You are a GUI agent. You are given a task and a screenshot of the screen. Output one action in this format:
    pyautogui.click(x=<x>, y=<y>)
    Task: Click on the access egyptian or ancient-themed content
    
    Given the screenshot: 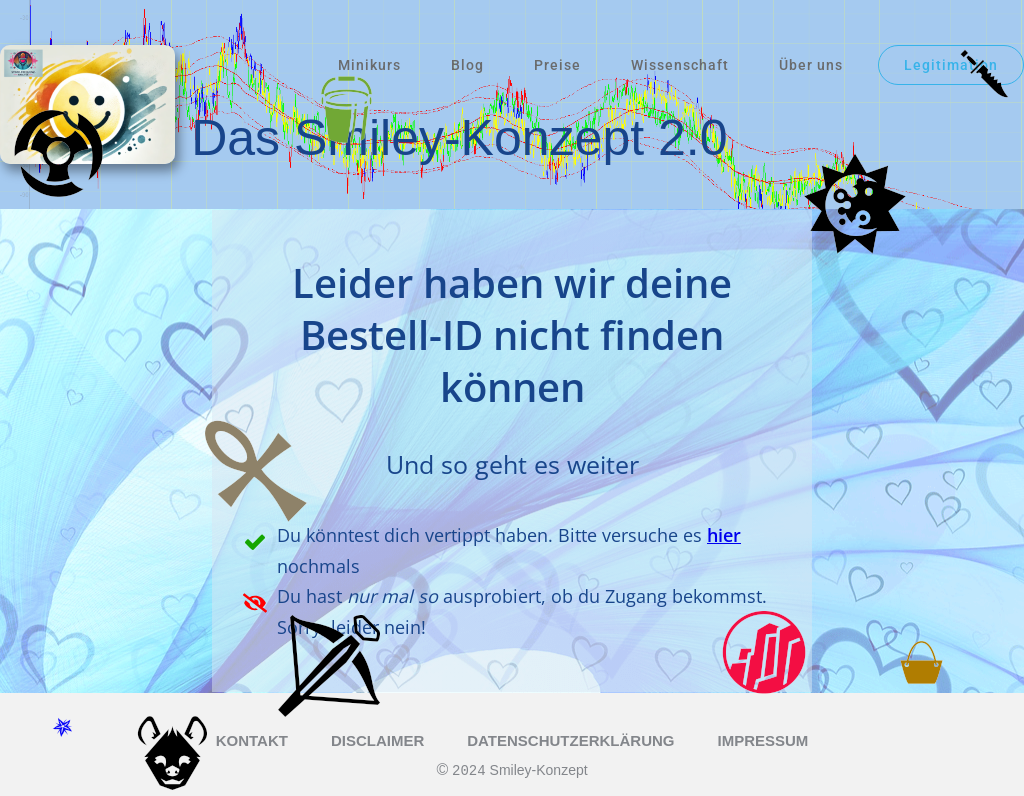 What is the action you would take?
    pyautogui.click(x=255, y=471)
    